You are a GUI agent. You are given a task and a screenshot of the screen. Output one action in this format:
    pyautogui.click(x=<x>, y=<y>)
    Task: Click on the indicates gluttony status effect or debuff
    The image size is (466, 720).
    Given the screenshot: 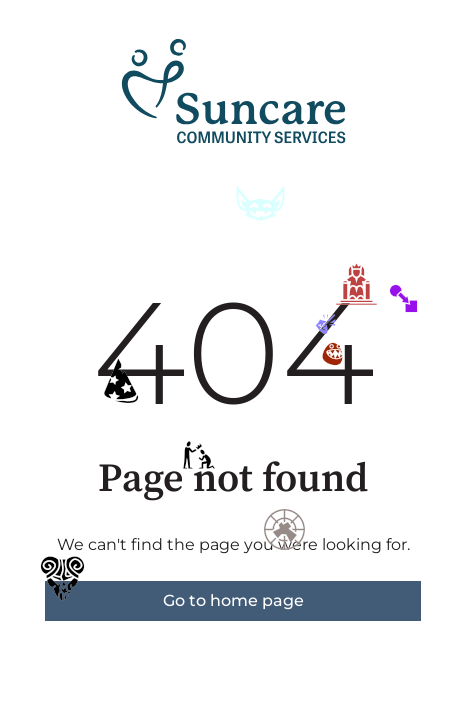 What is the action you would take?
    pyautogui.click(x=333, y=354)
    